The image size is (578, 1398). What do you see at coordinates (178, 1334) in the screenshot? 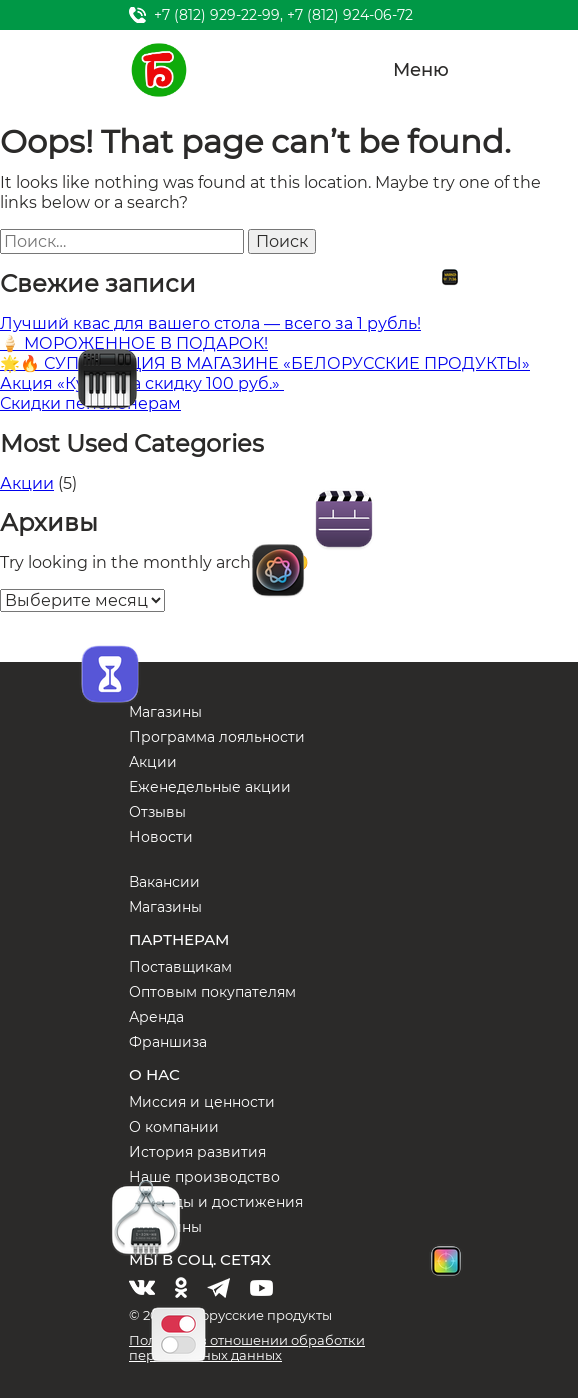
I see `open gnome tweaks settings` at bounding box center [178, 1334].